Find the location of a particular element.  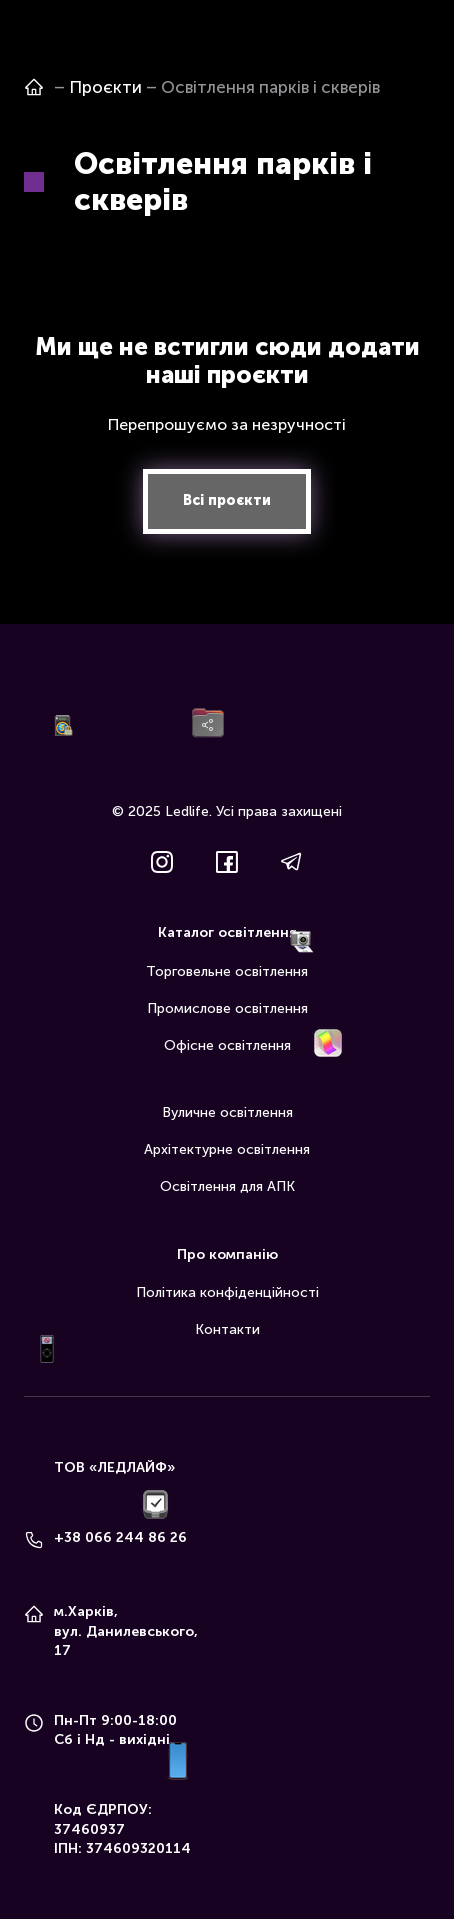

open grapher to plot mathematical equations is located at coordinates (328, 1043).